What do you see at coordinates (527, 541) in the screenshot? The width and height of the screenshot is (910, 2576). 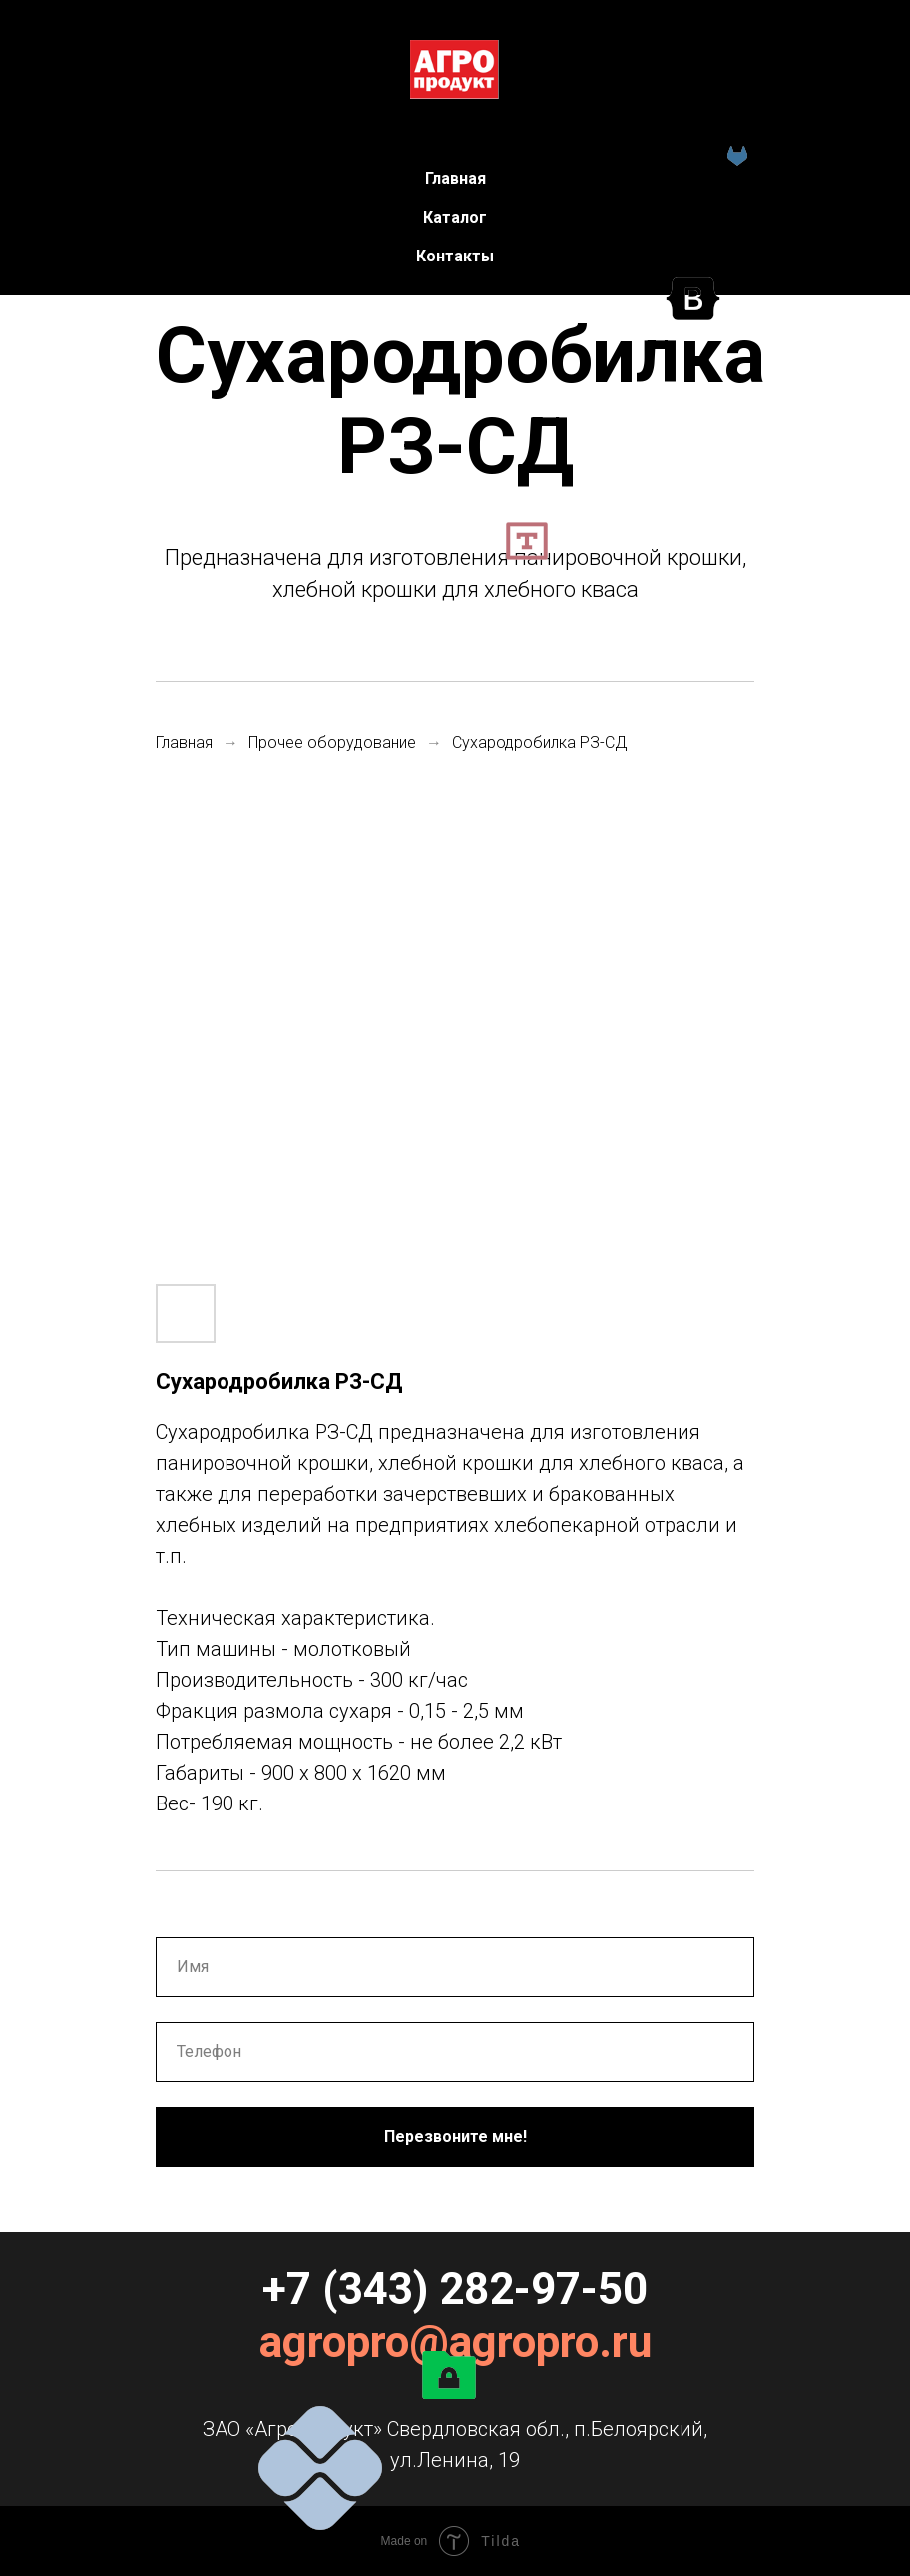 I see `insert a text snippet or template` at bounding box center [527, 541].